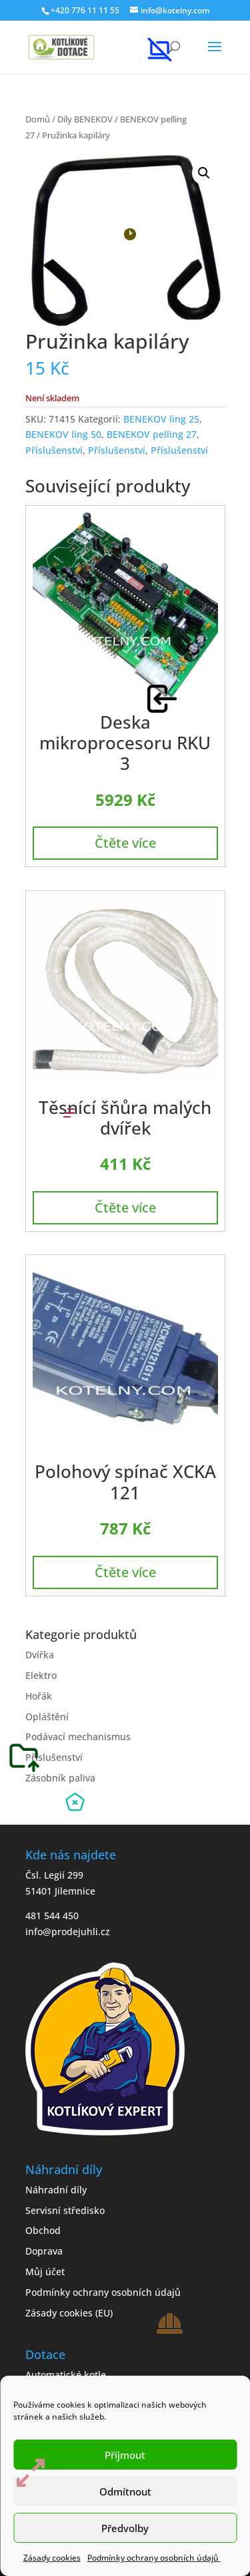 This screenshot has width=250, height=2576. What do you see at coordinates (23, 1756) in the screenshot?
I see `upload file to folder` at bounding box center [23, 1756].